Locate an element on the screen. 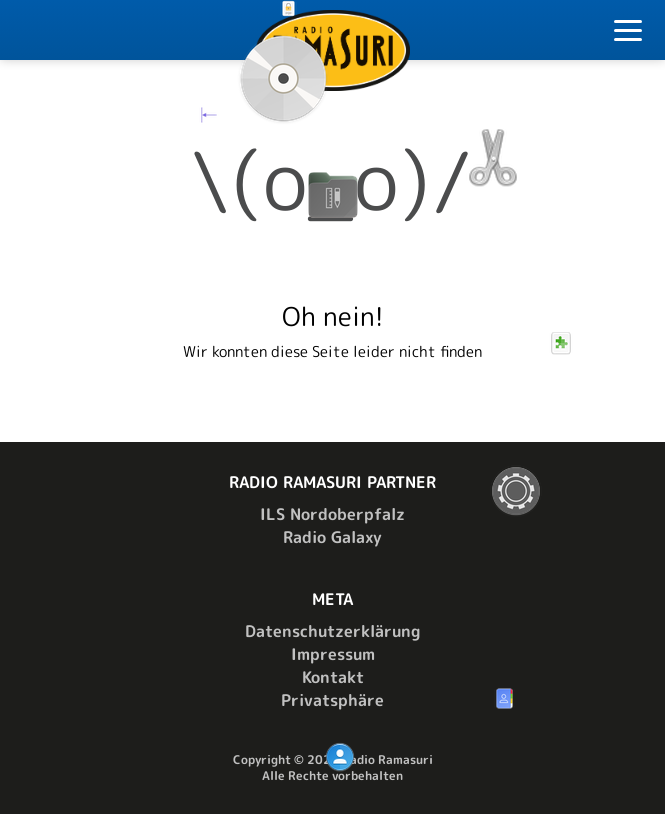  default user profile avatar is located at coordinates (340, 757).